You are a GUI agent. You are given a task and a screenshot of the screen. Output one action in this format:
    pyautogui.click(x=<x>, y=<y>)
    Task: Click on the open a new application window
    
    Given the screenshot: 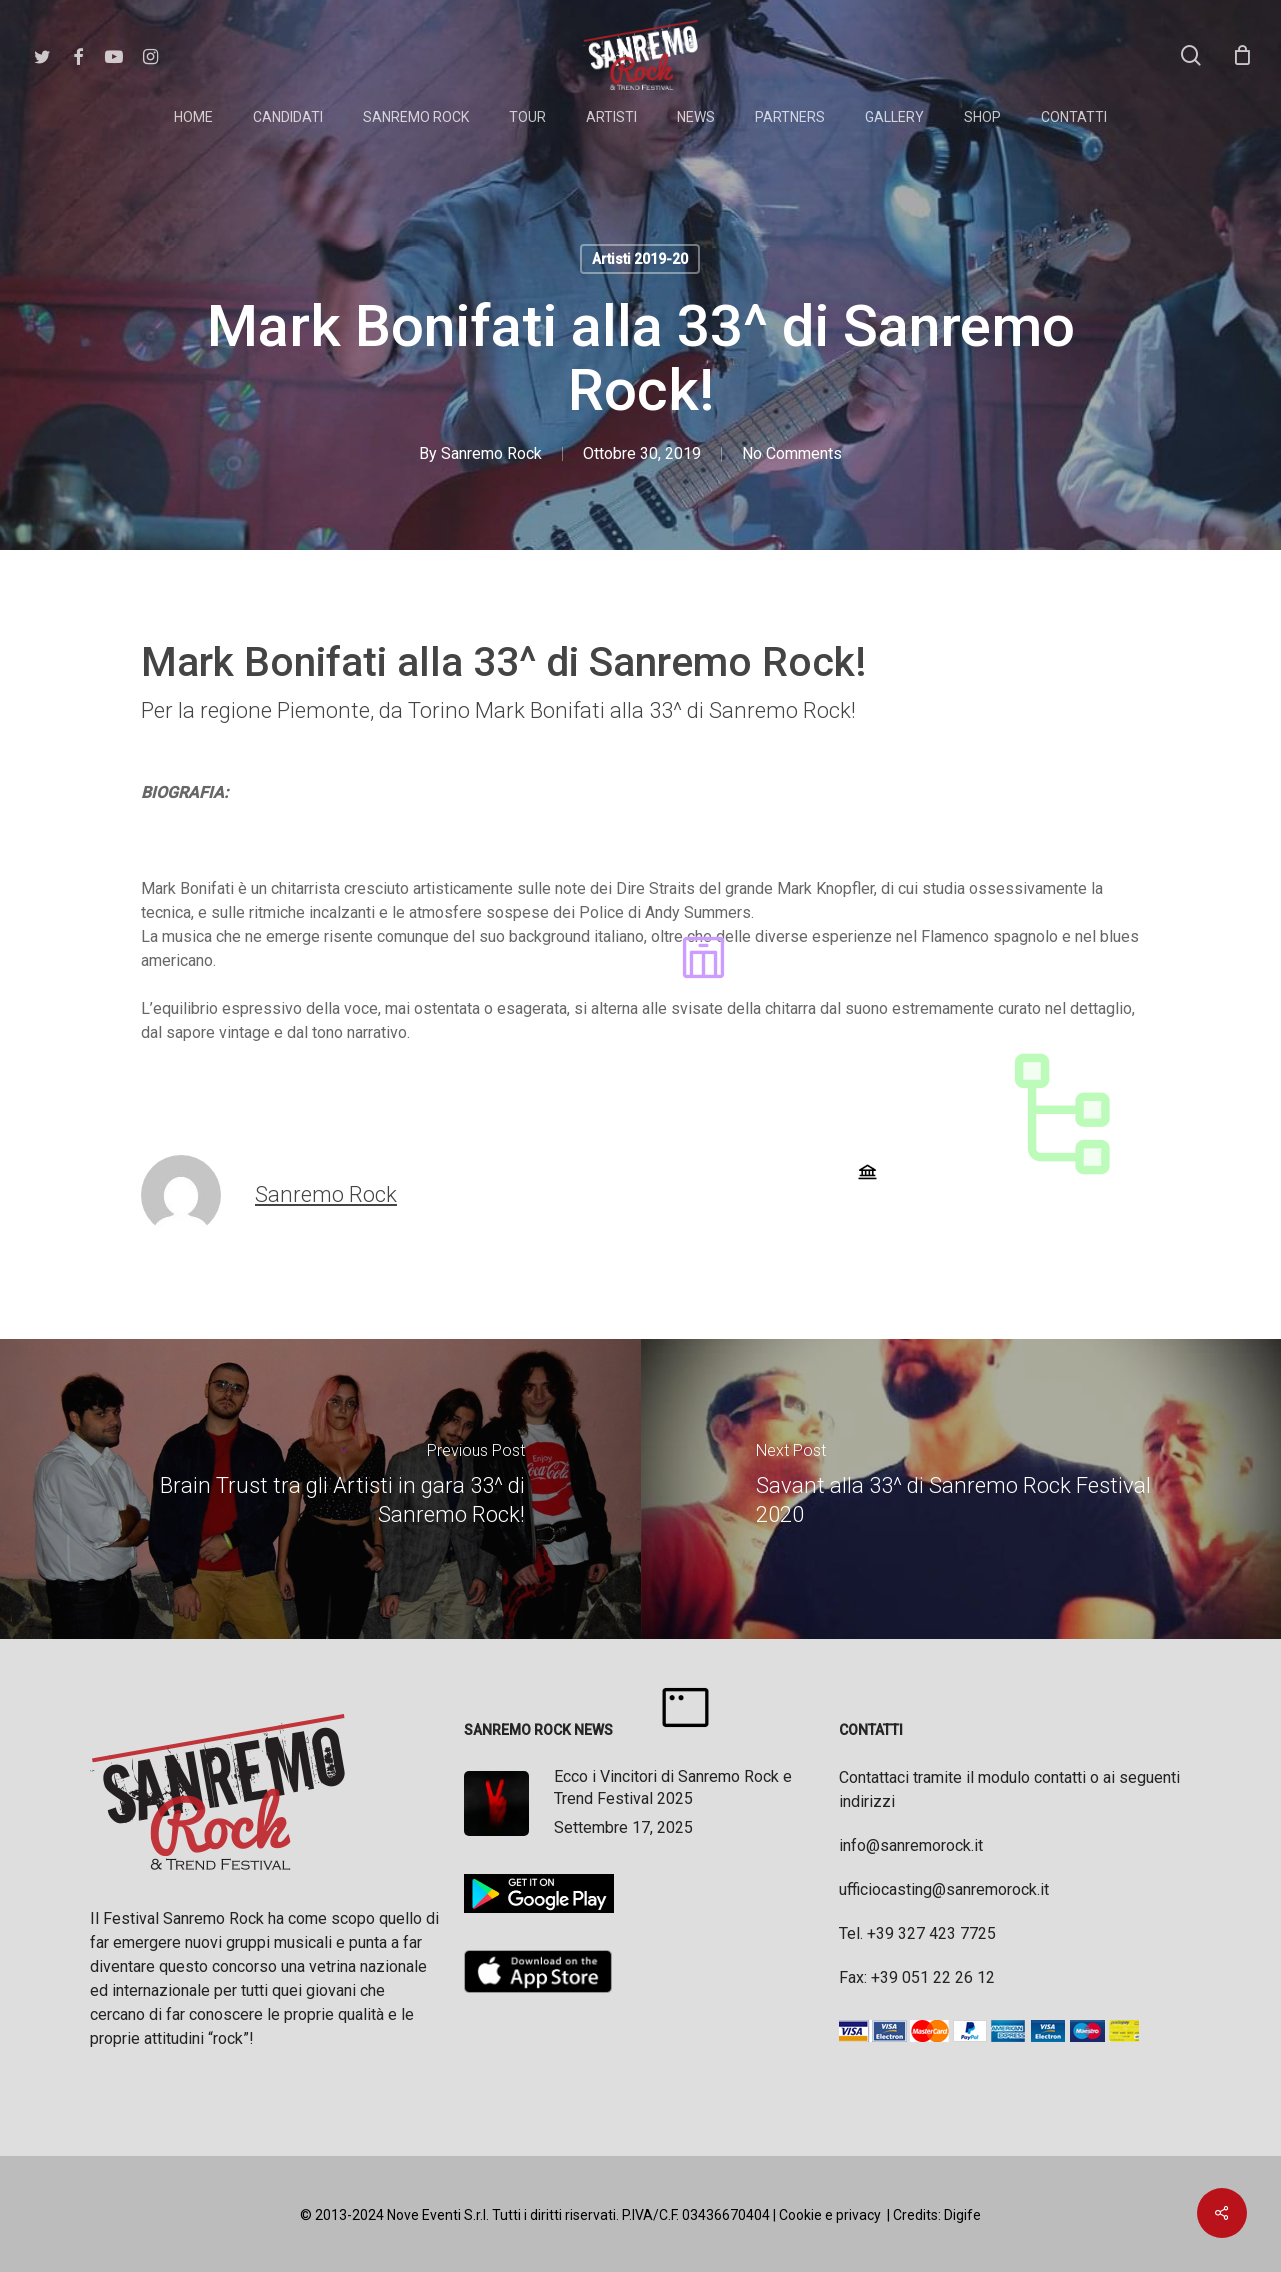 What is the action you would take?
    pyautogui.click(x=685, y=1707)
    